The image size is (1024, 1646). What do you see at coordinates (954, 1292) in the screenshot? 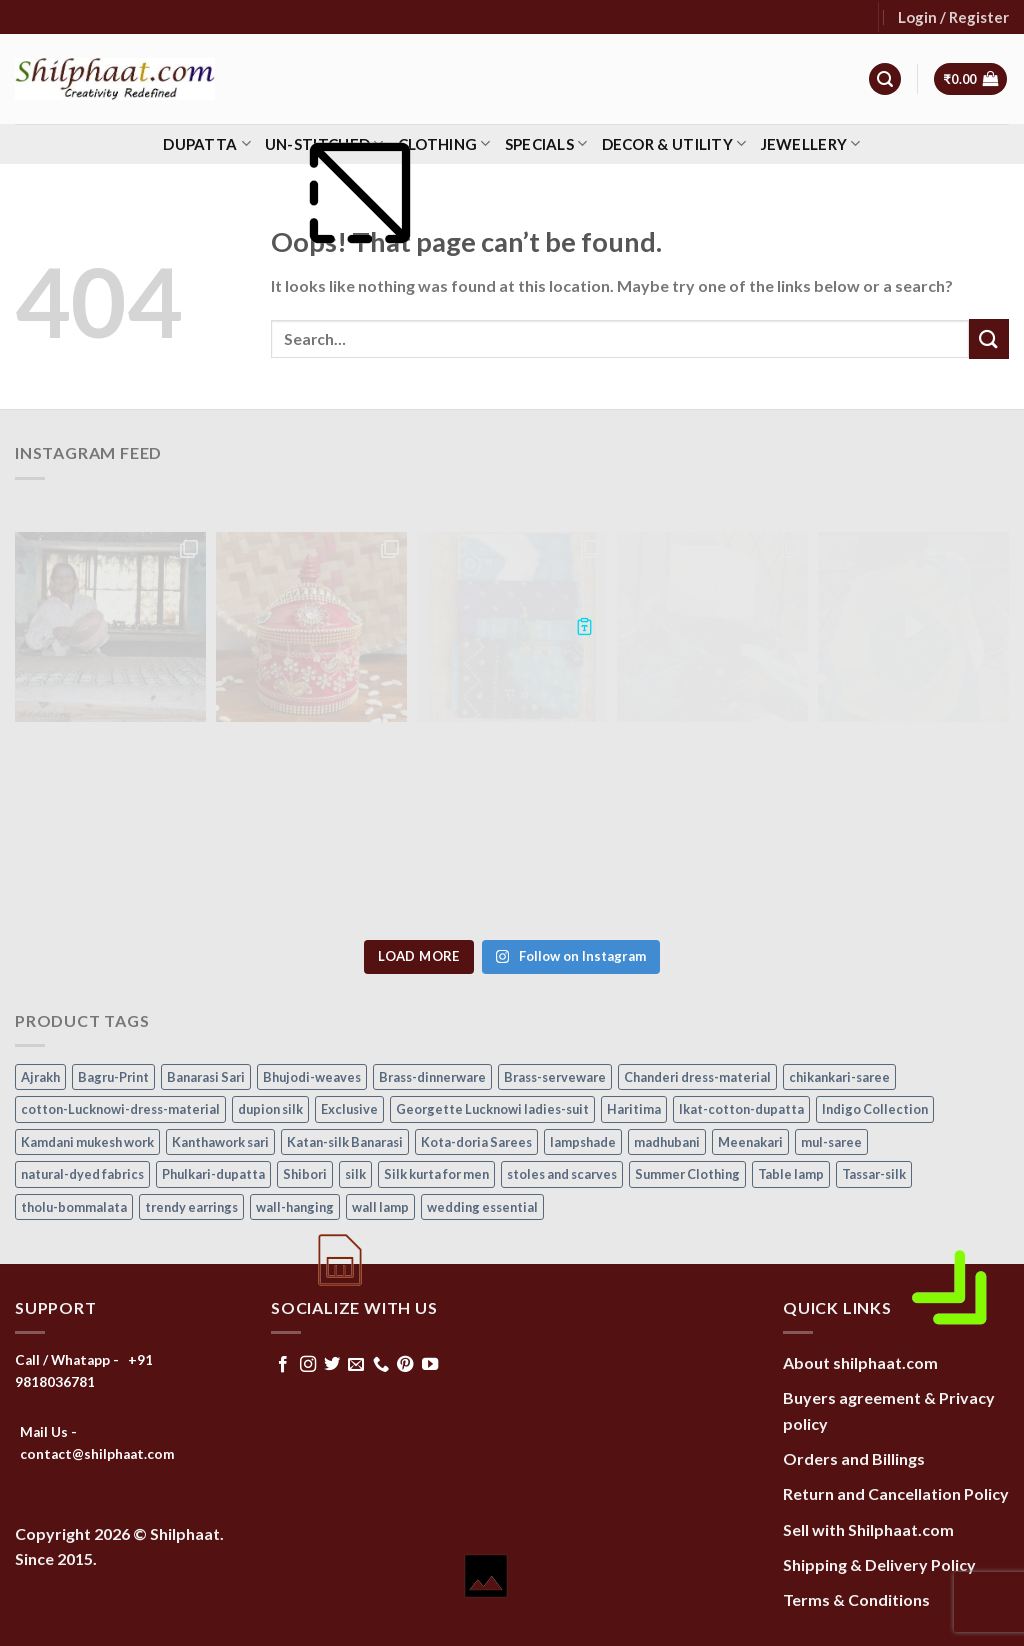
I see `move or resize toward bottom-right corner` at bounding box center [954, 1292].